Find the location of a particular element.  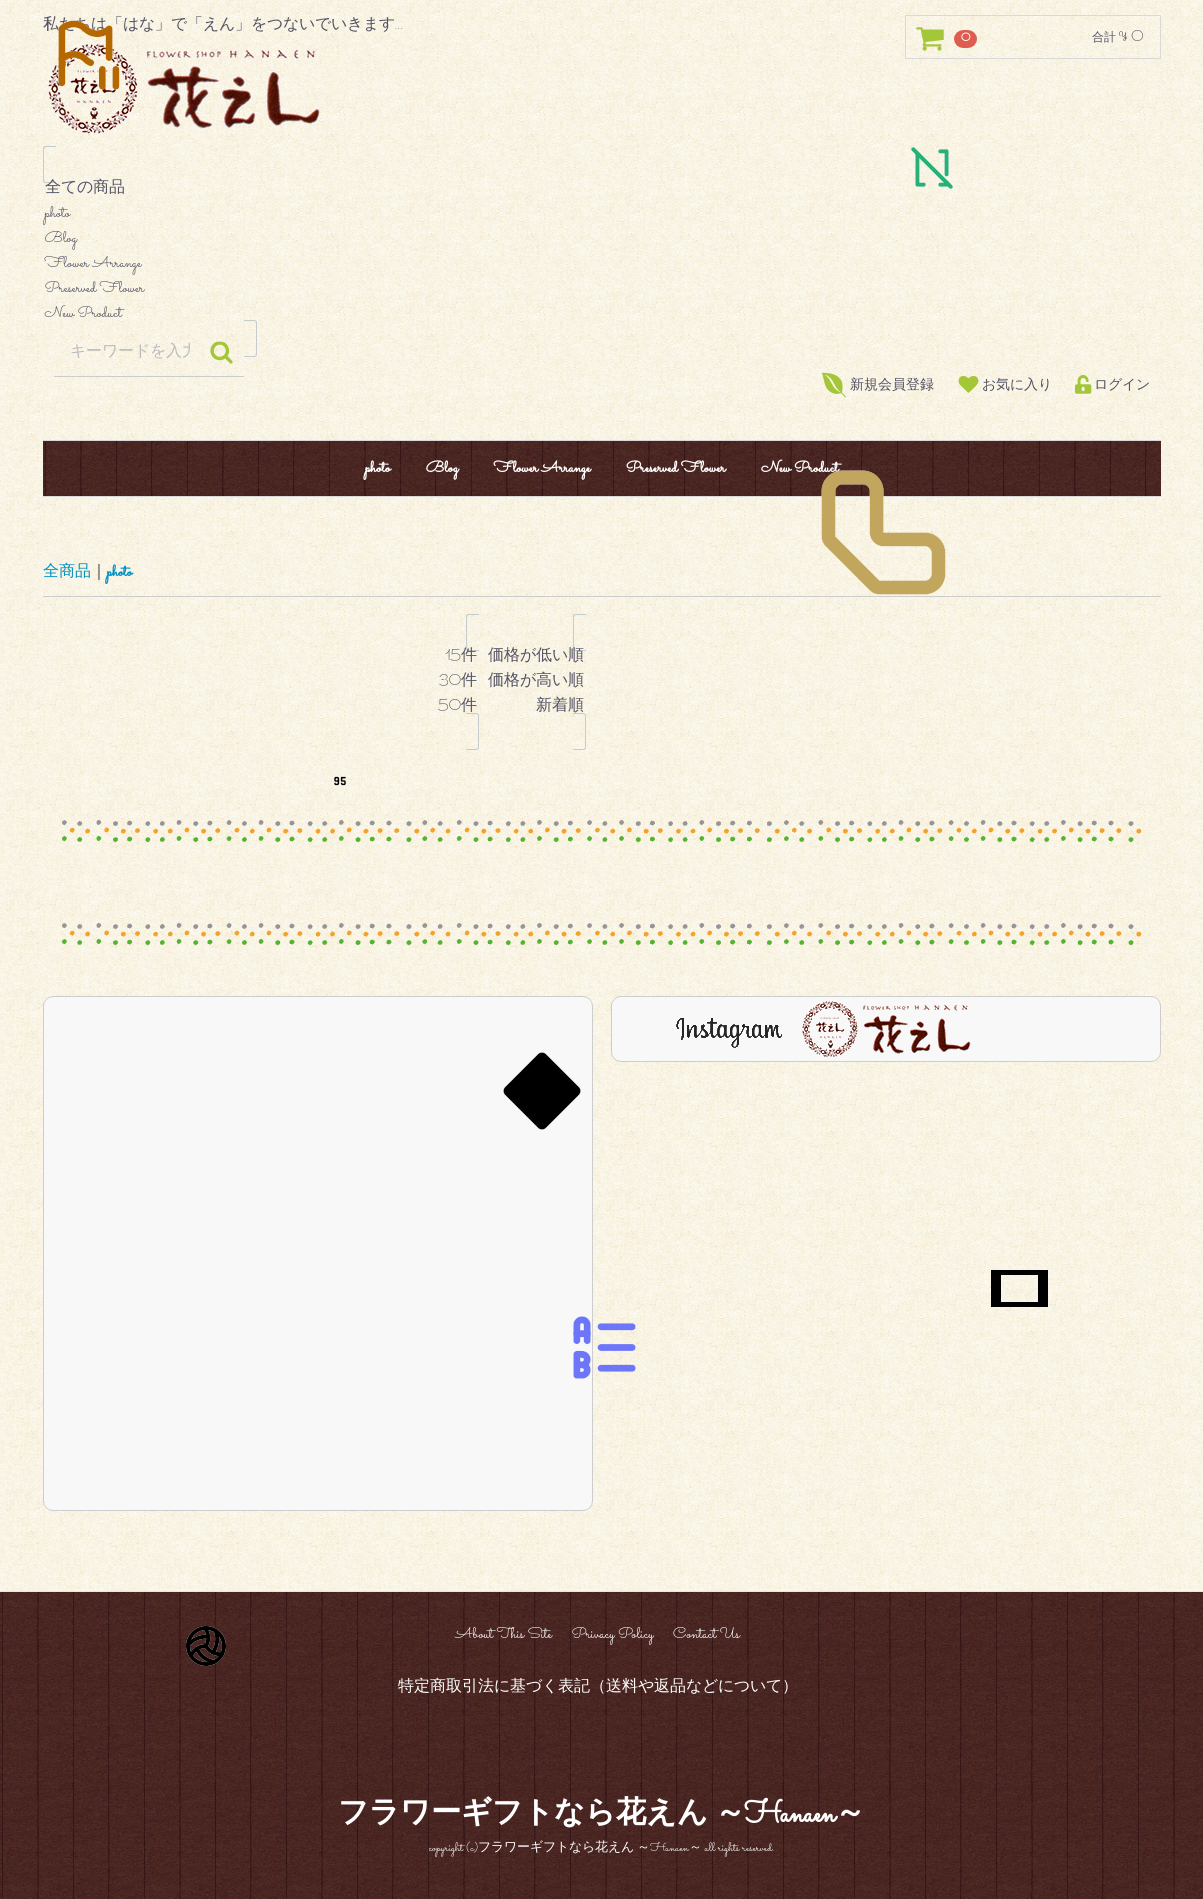

indicates item number 95 in a list or sequence is located at coordinates (340, 781).